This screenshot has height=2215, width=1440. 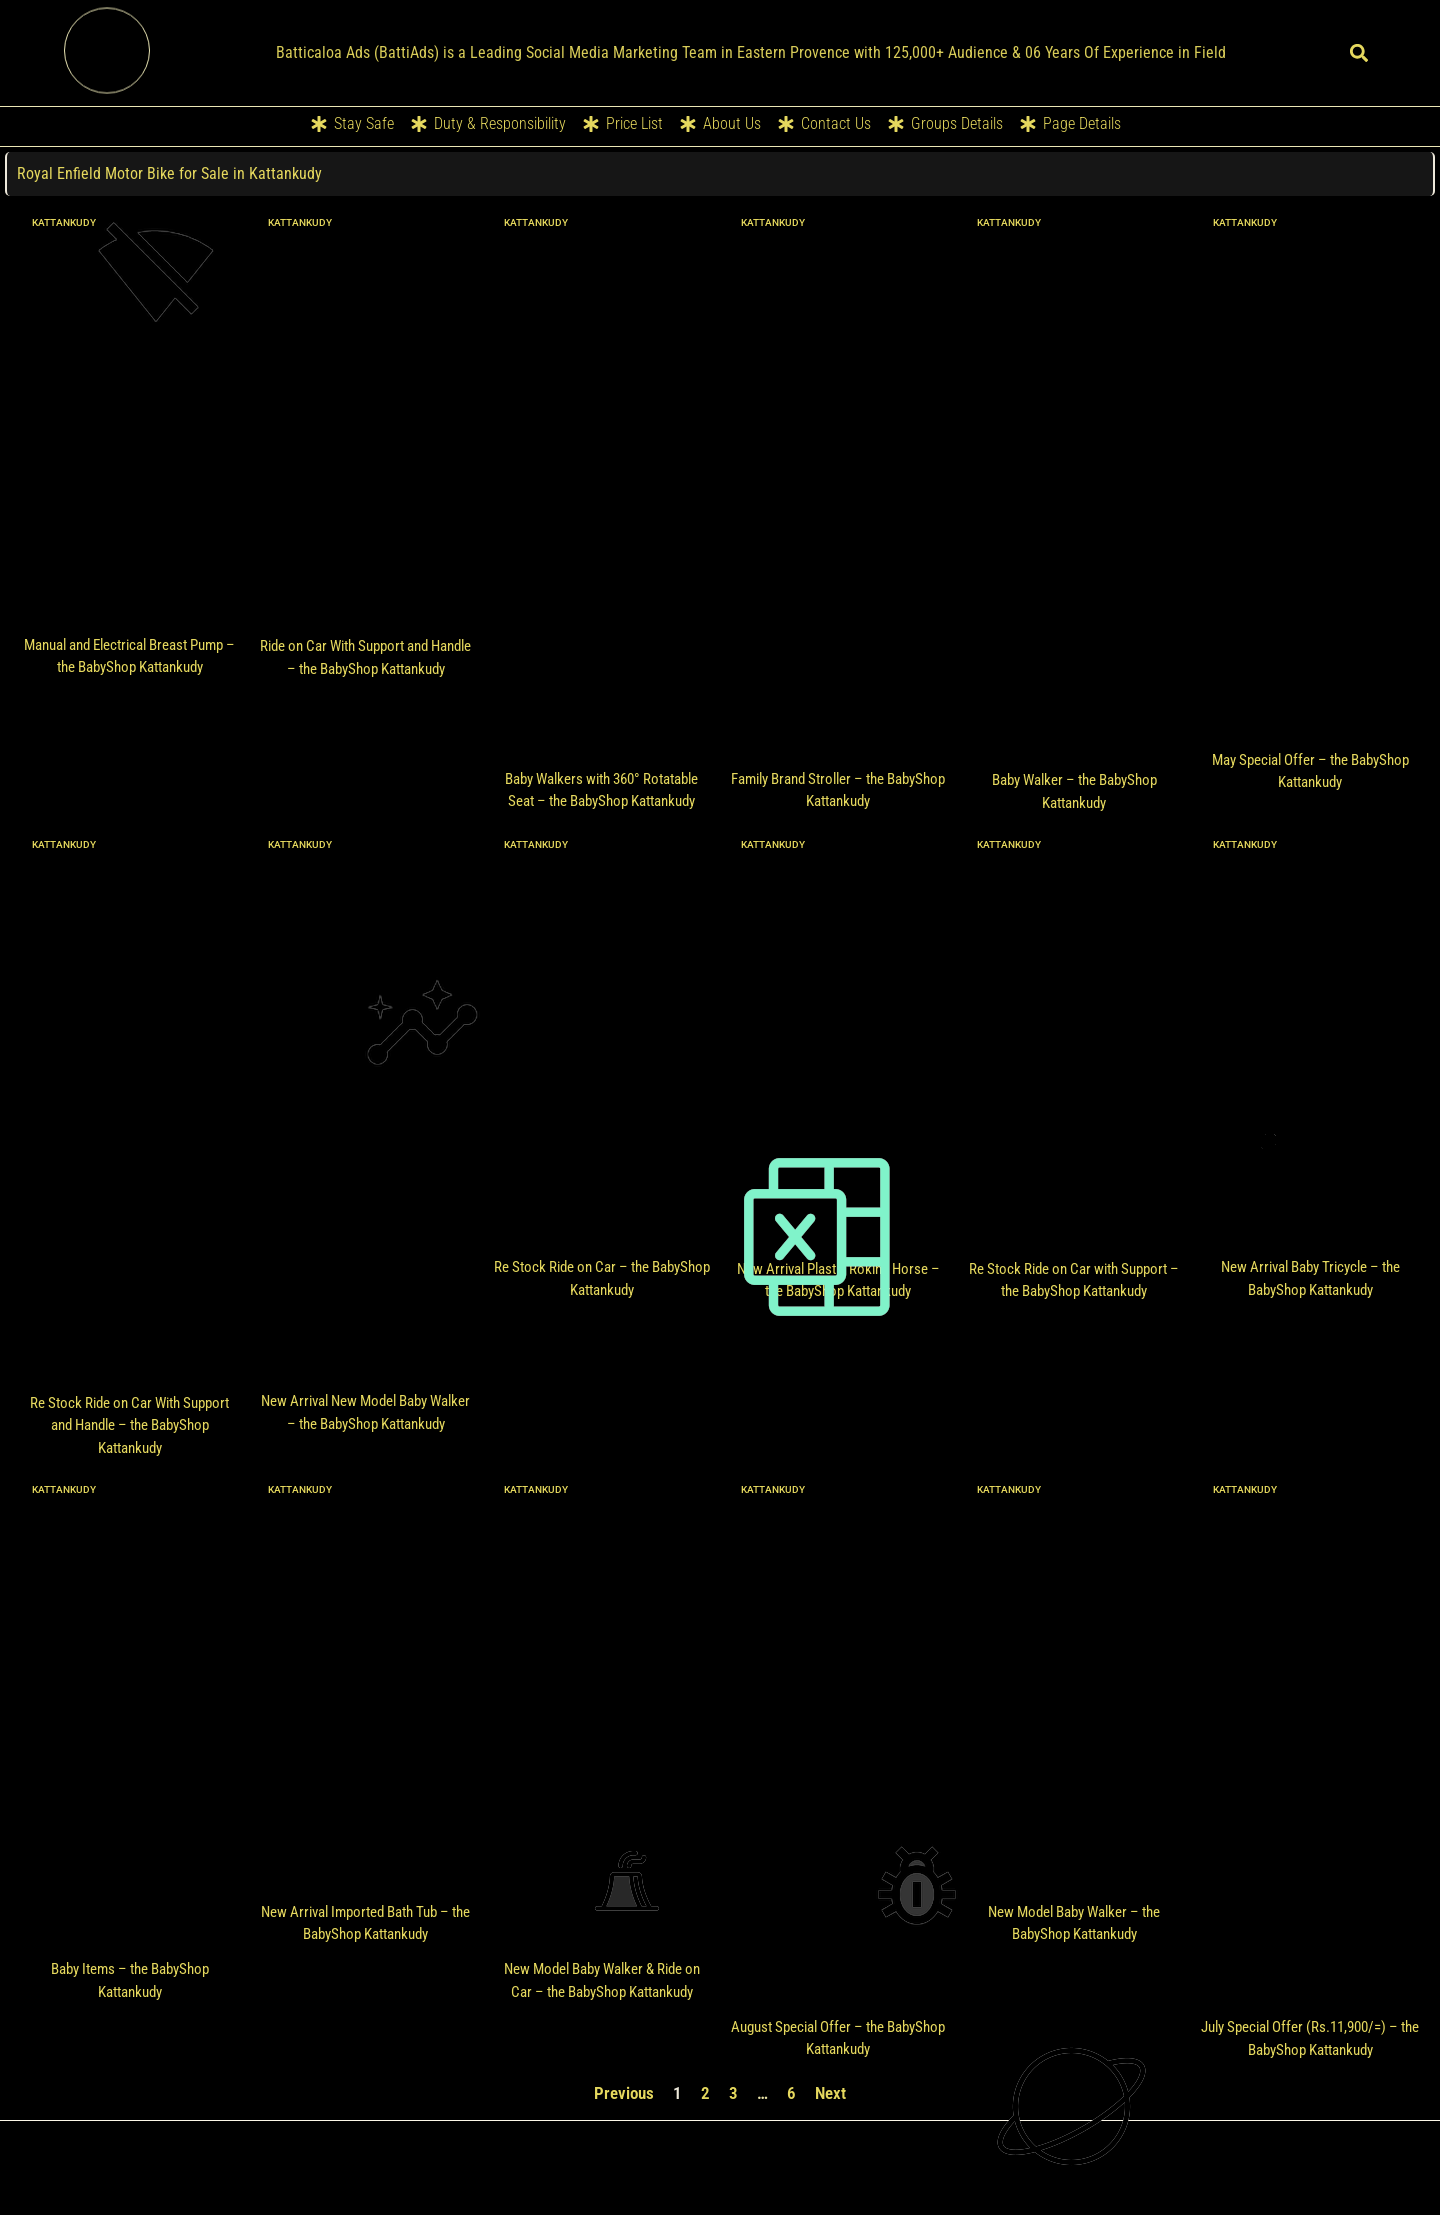 I want to click on indicates wifi is disabled or unavailable, so click(x=156, y=275).